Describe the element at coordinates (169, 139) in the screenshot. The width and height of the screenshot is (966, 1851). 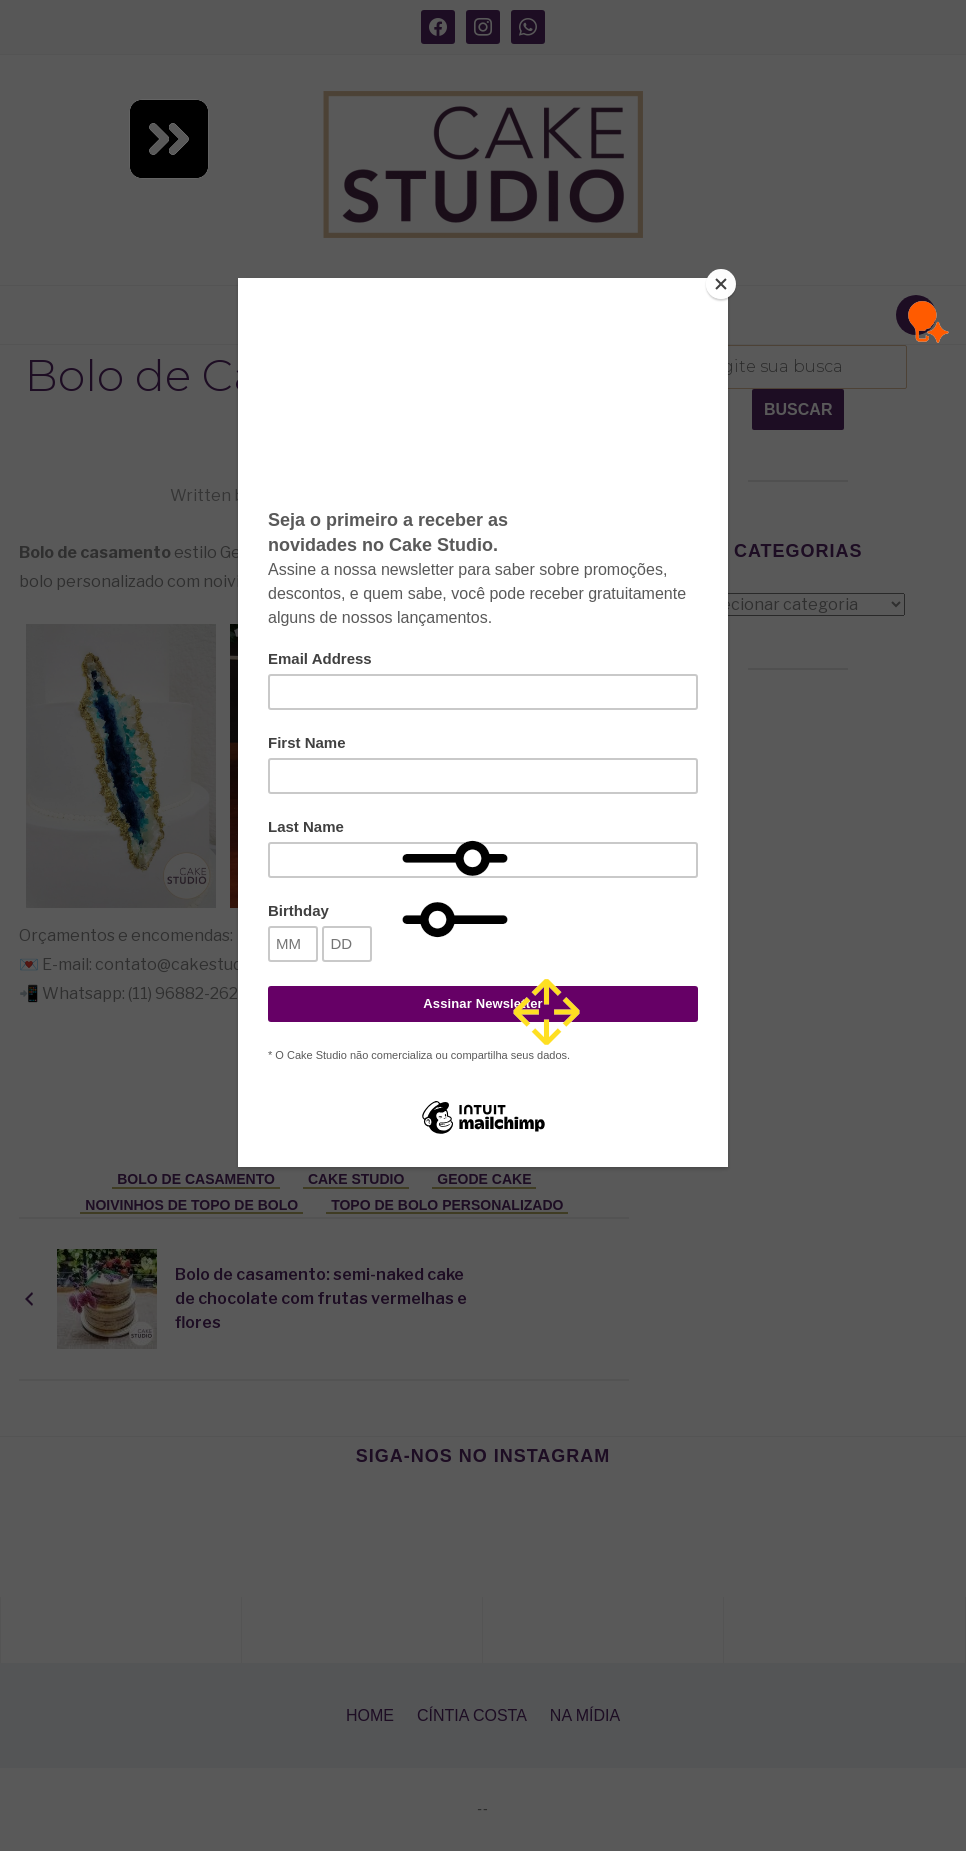
I see `skip forward or advance to next item` at that location.